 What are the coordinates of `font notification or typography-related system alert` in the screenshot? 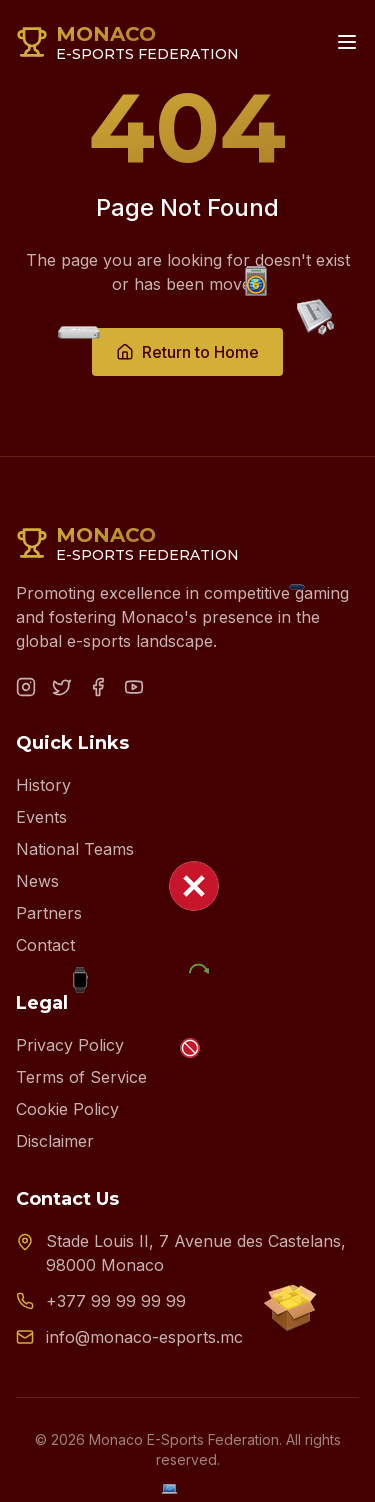 It's located at (315, 316).